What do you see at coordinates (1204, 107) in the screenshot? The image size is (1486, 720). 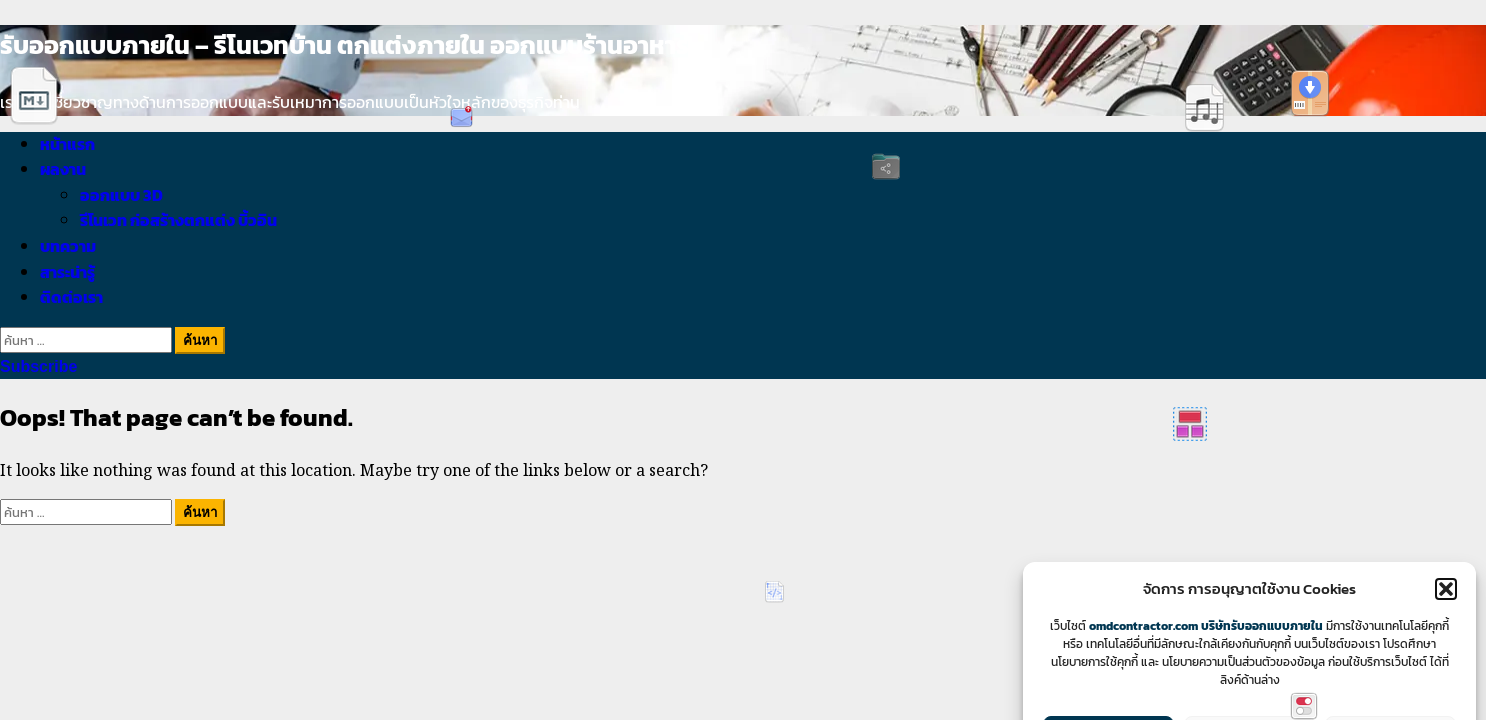 I see `an eMelody ringtone file` at bounding box center [1204, 107].